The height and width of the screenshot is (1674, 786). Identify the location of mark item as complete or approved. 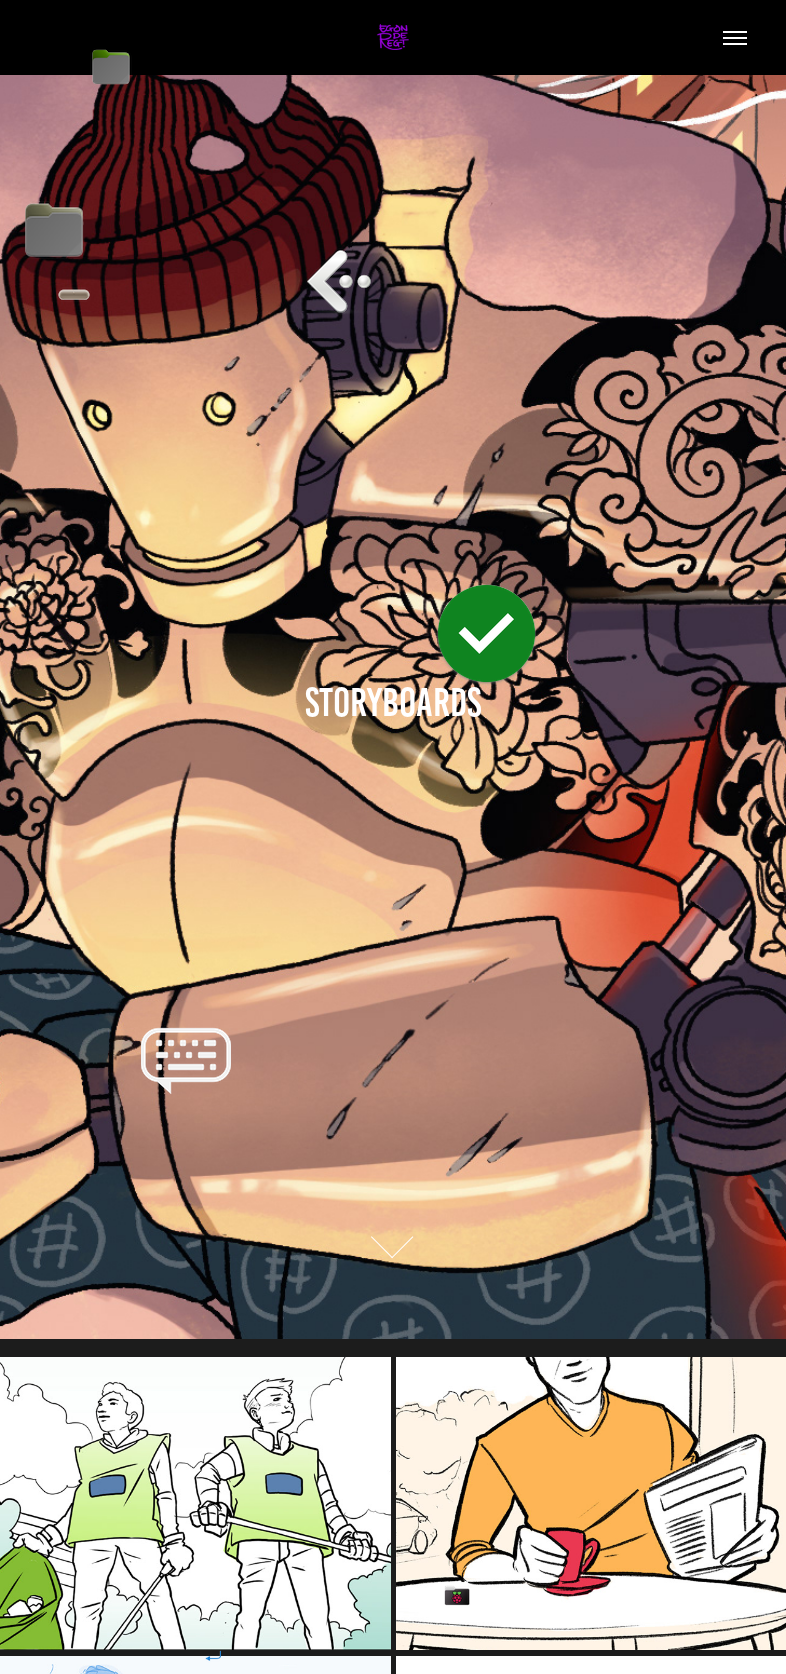
(486, 633).